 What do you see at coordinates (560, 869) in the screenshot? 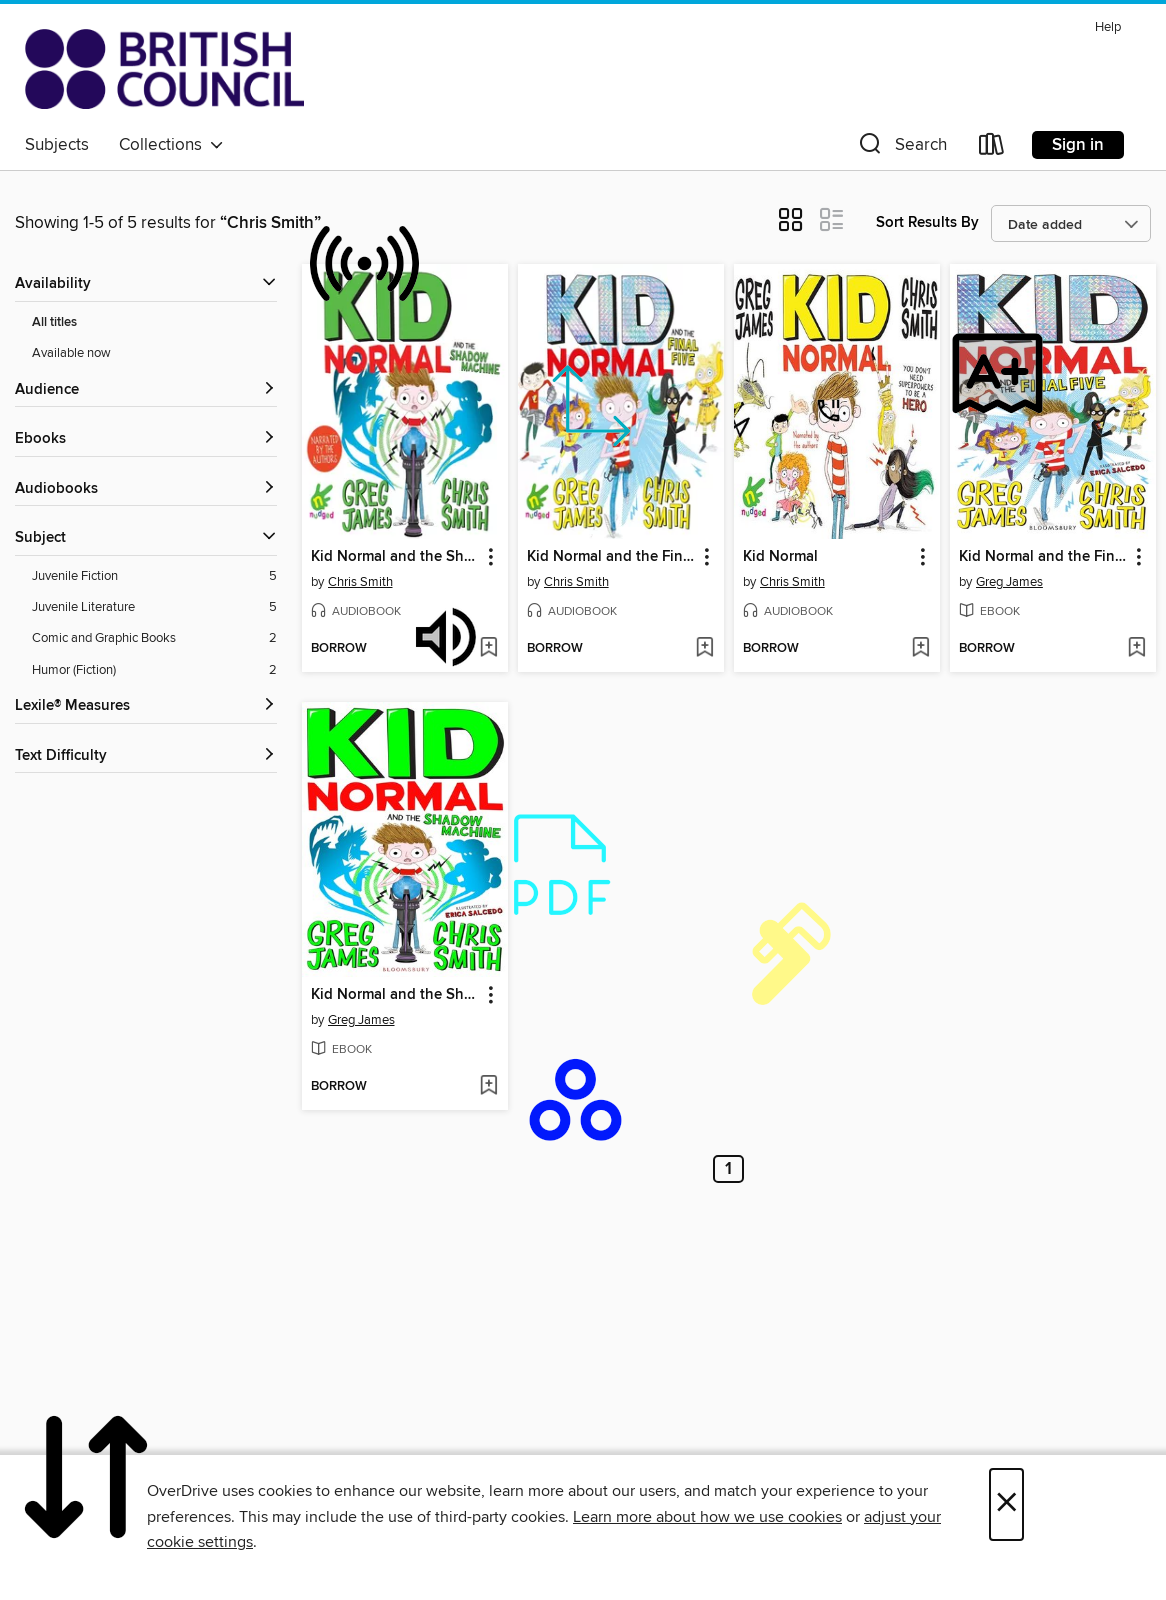
I see `view or open a PDF document` at bounding box center [560, 869].